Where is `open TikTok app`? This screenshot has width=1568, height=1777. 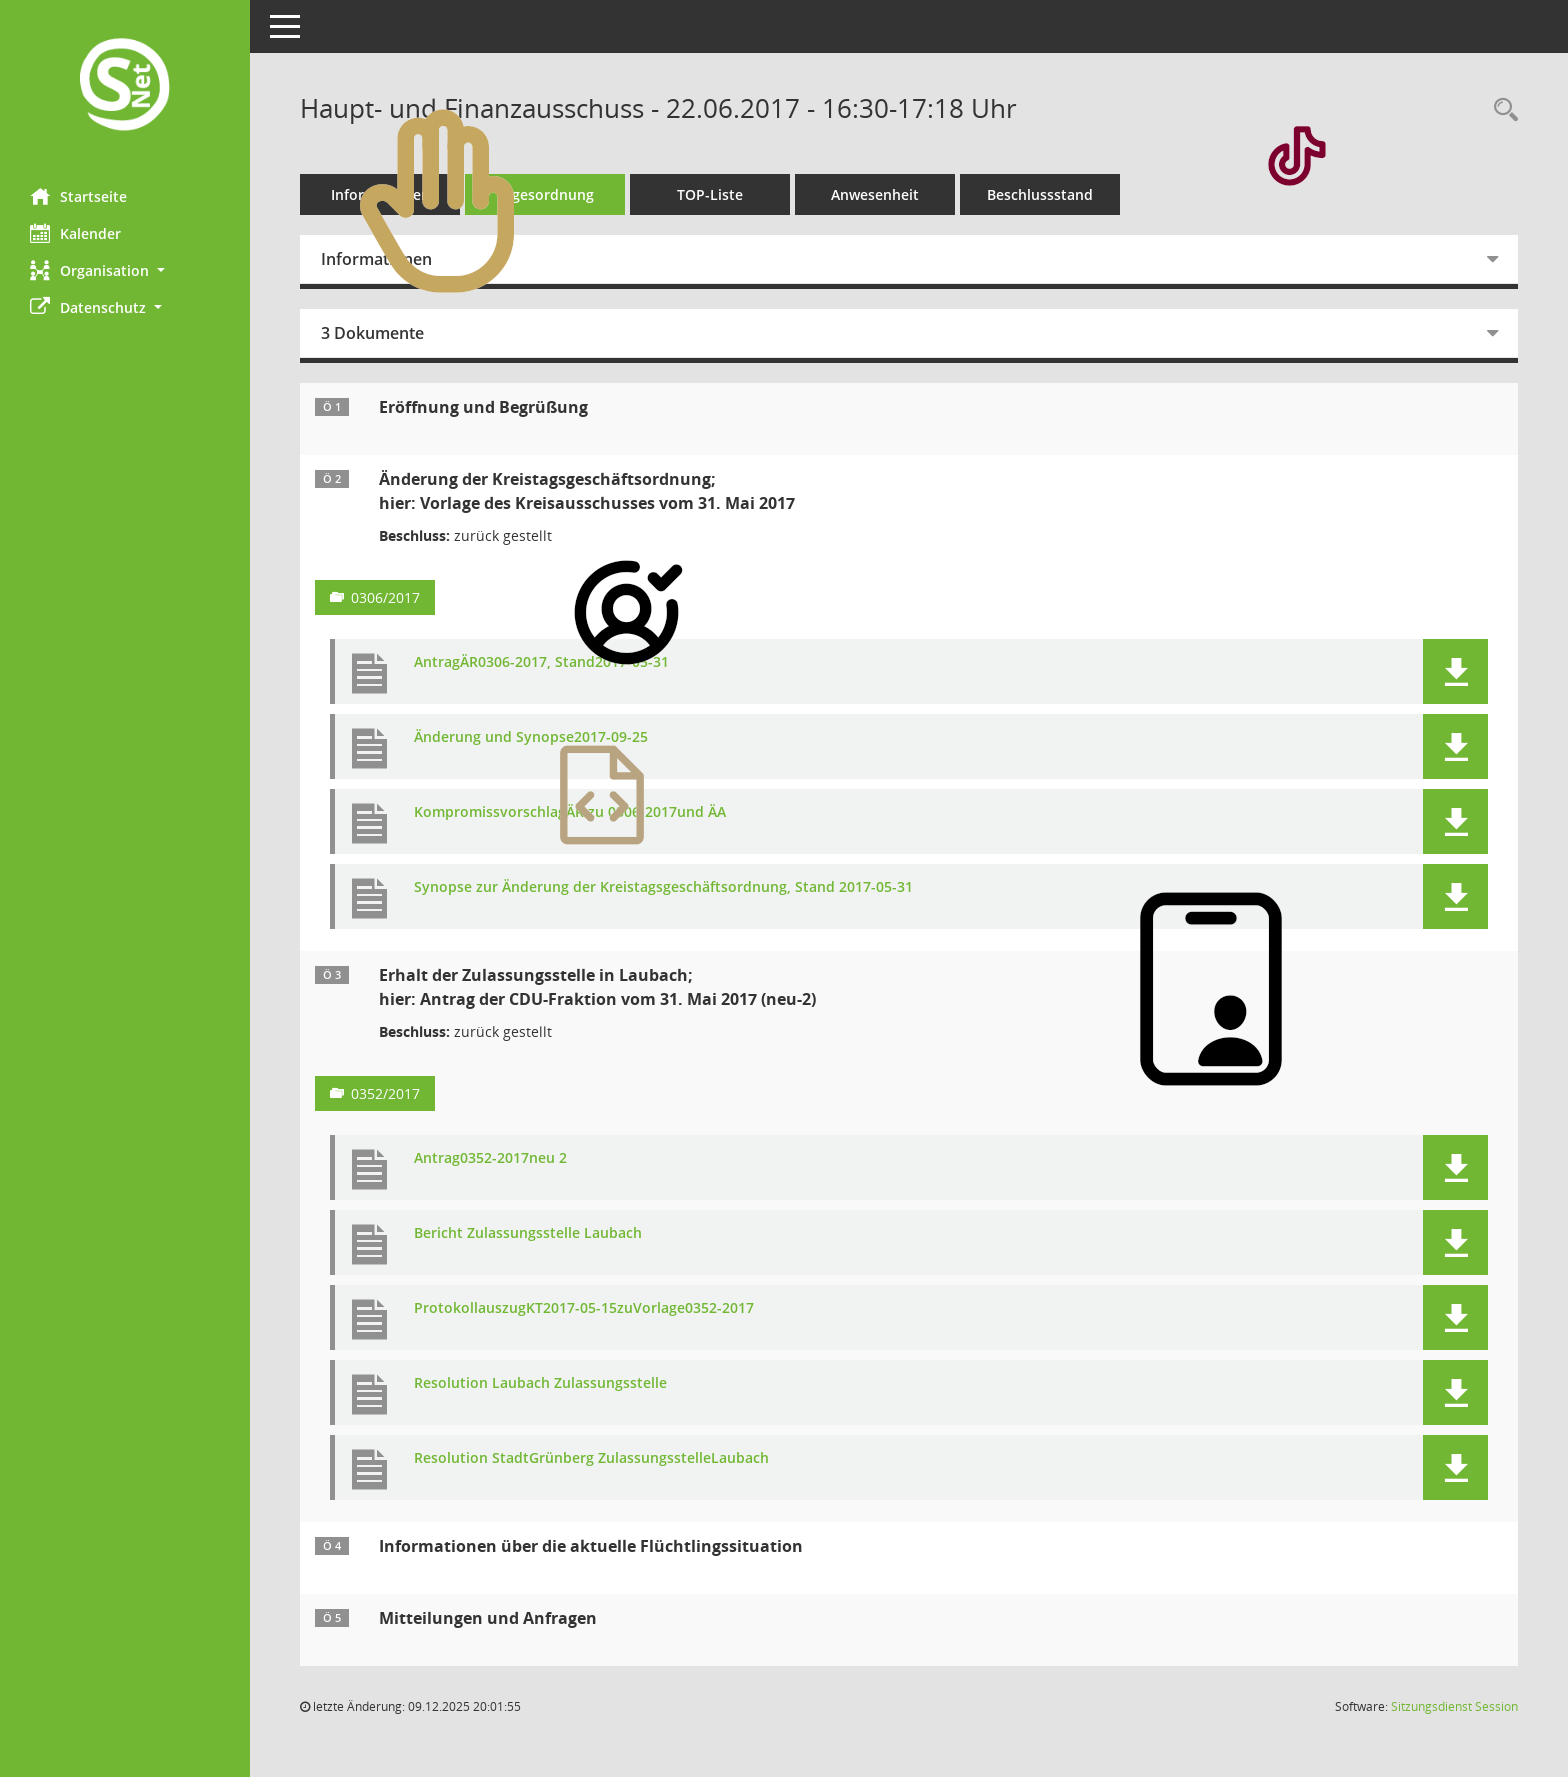
open TikTok app is located at coordinates (1297, 157).